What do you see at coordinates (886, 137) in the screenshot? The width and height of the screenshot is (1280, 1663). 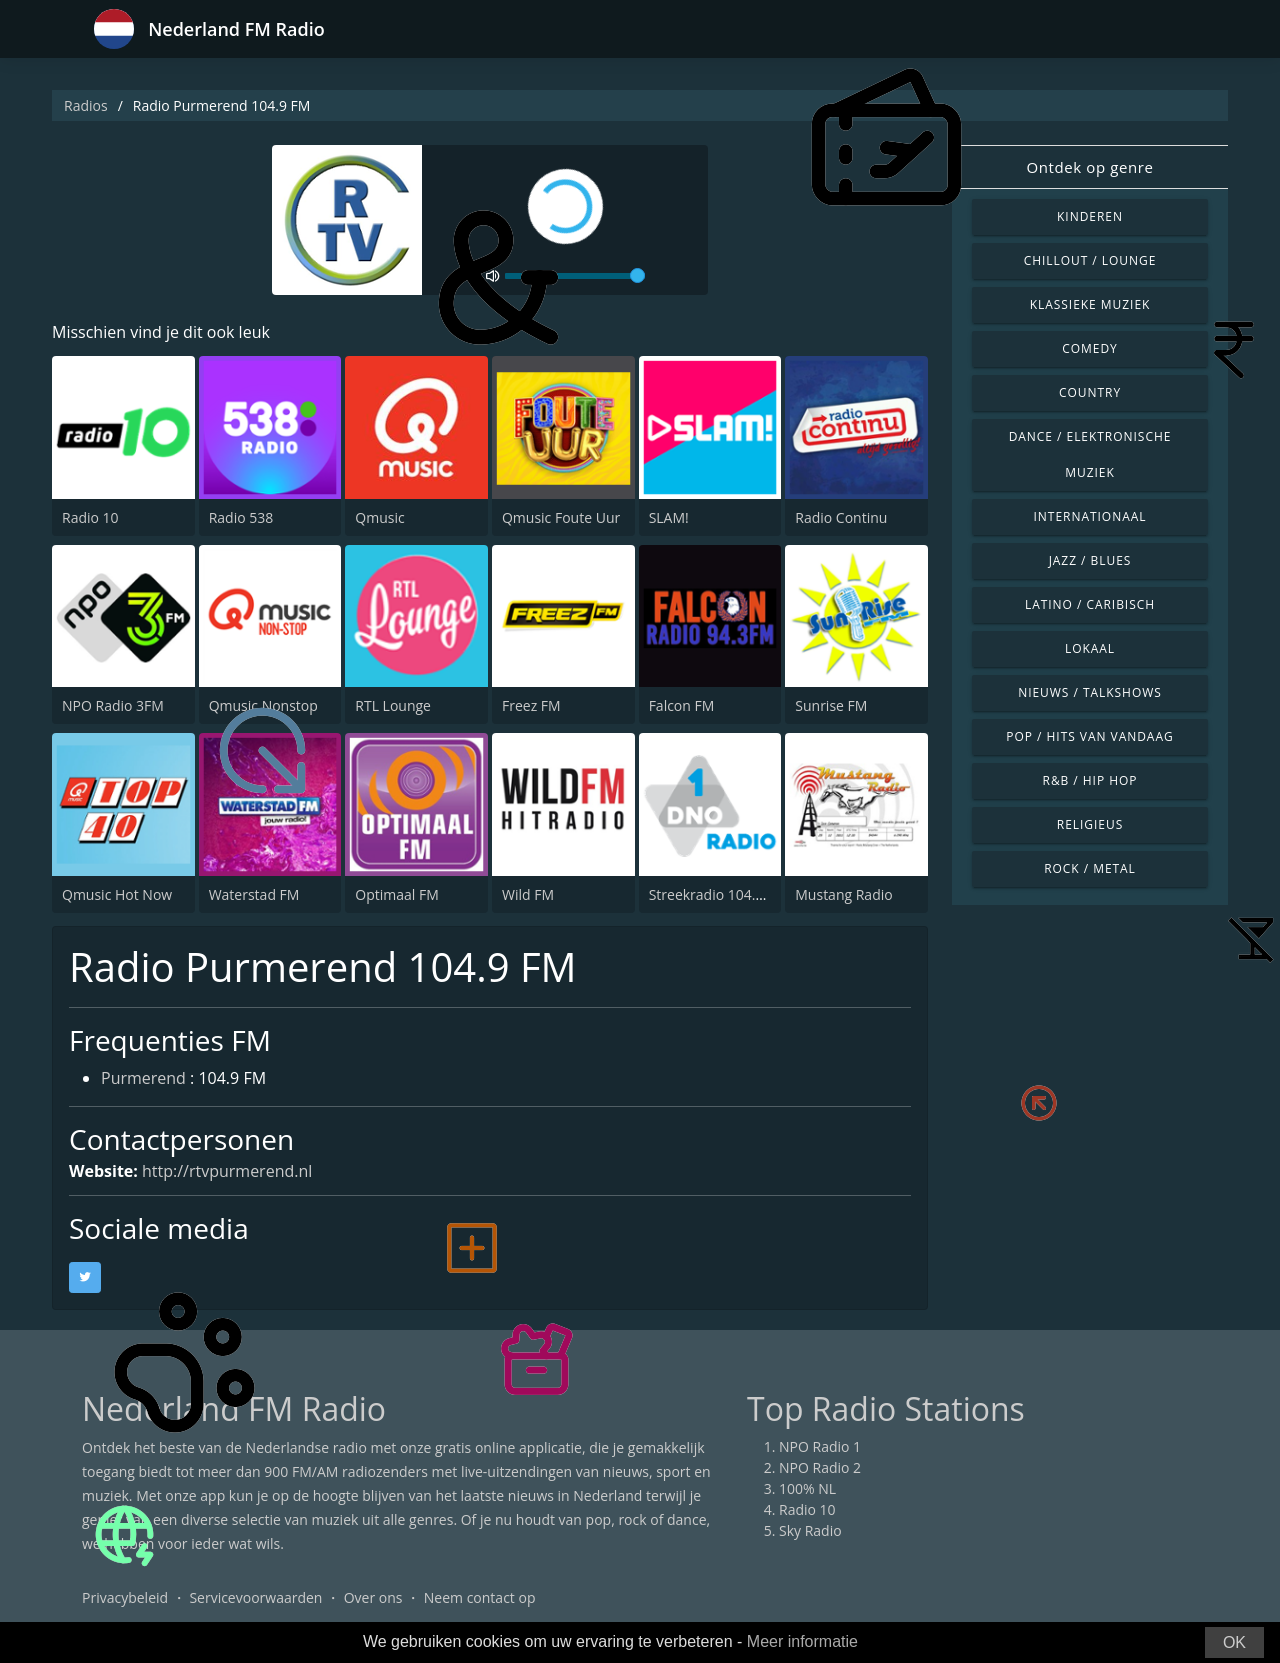 I see `view flight tickets or boarding passes` at bounding box center [886, 137].